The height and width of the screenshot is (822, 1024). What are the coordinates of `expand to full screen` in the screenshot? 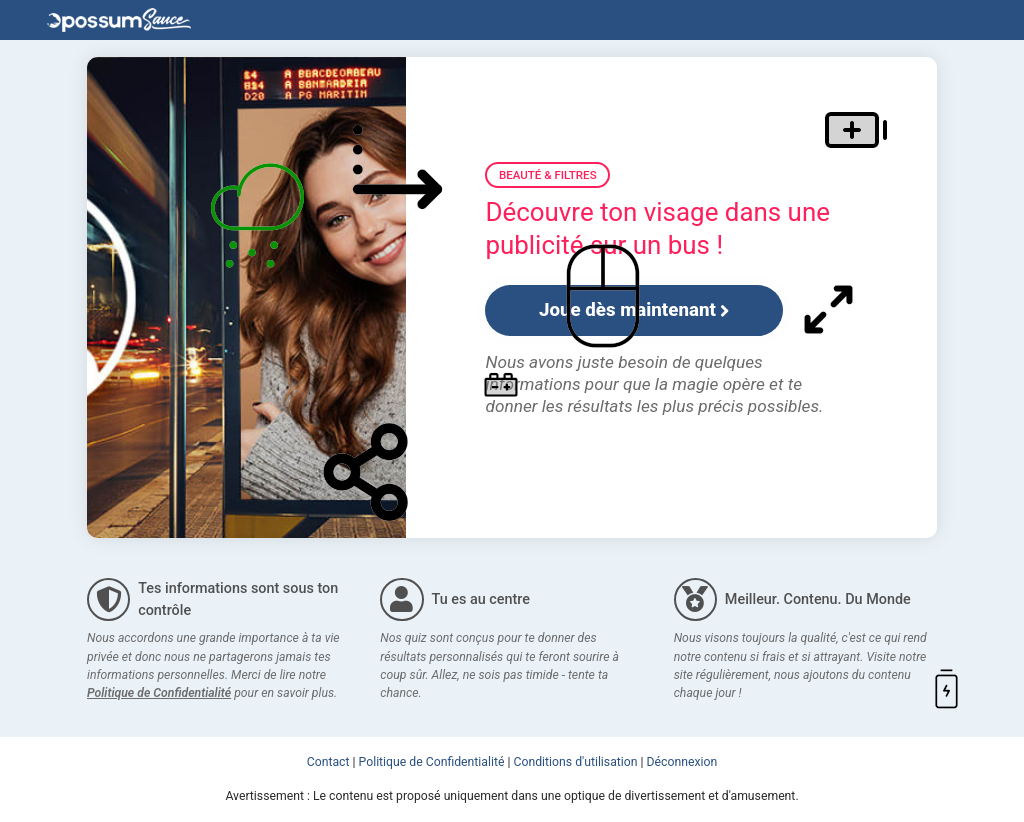 It's located at (828, 309).